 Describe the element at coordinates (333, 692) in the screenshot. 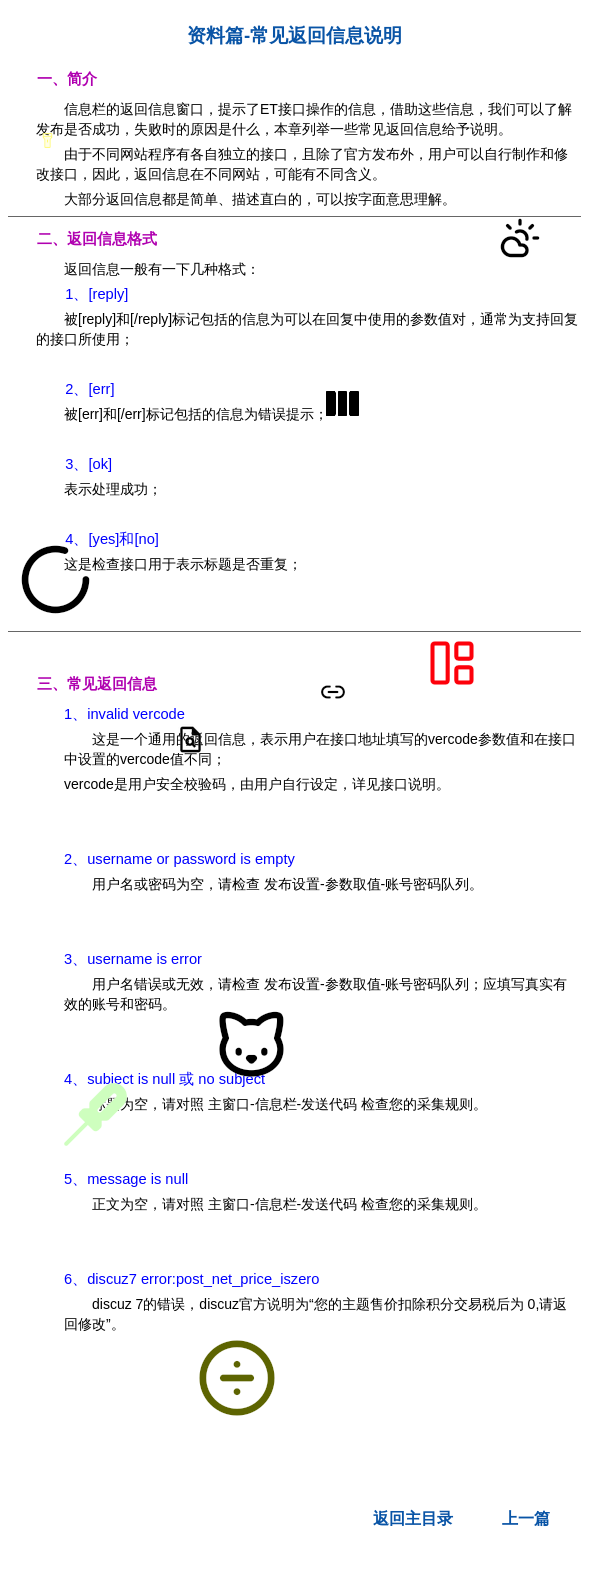

I see `copy or share a link` at that location.